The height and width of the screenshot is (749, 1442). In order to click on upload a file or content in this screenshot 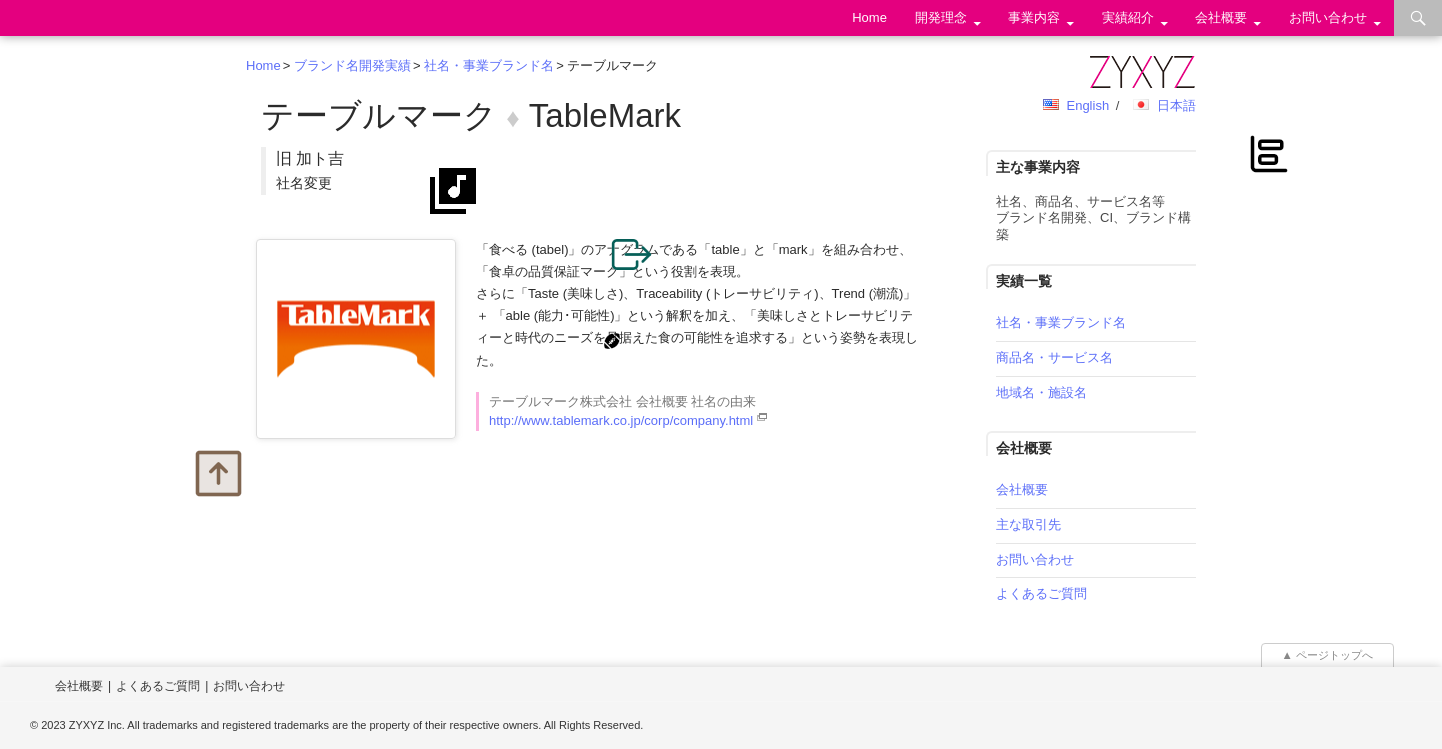, I will do `click(218, 473)`.